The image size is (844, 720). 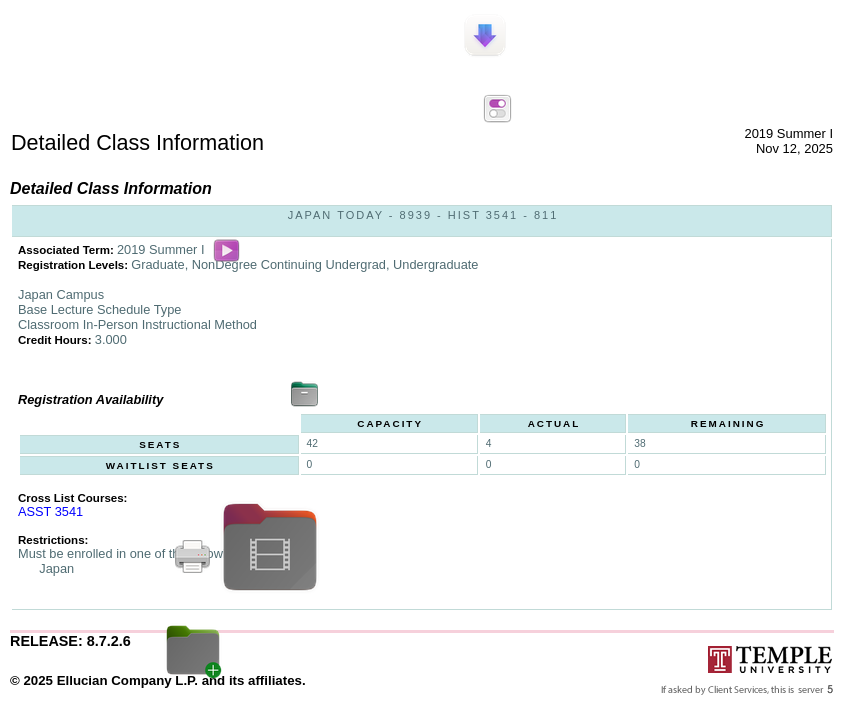 What do you see at coordinates (193, 650) in the screenshot?
I see `create a new folder` at bounding box center [193, 650].